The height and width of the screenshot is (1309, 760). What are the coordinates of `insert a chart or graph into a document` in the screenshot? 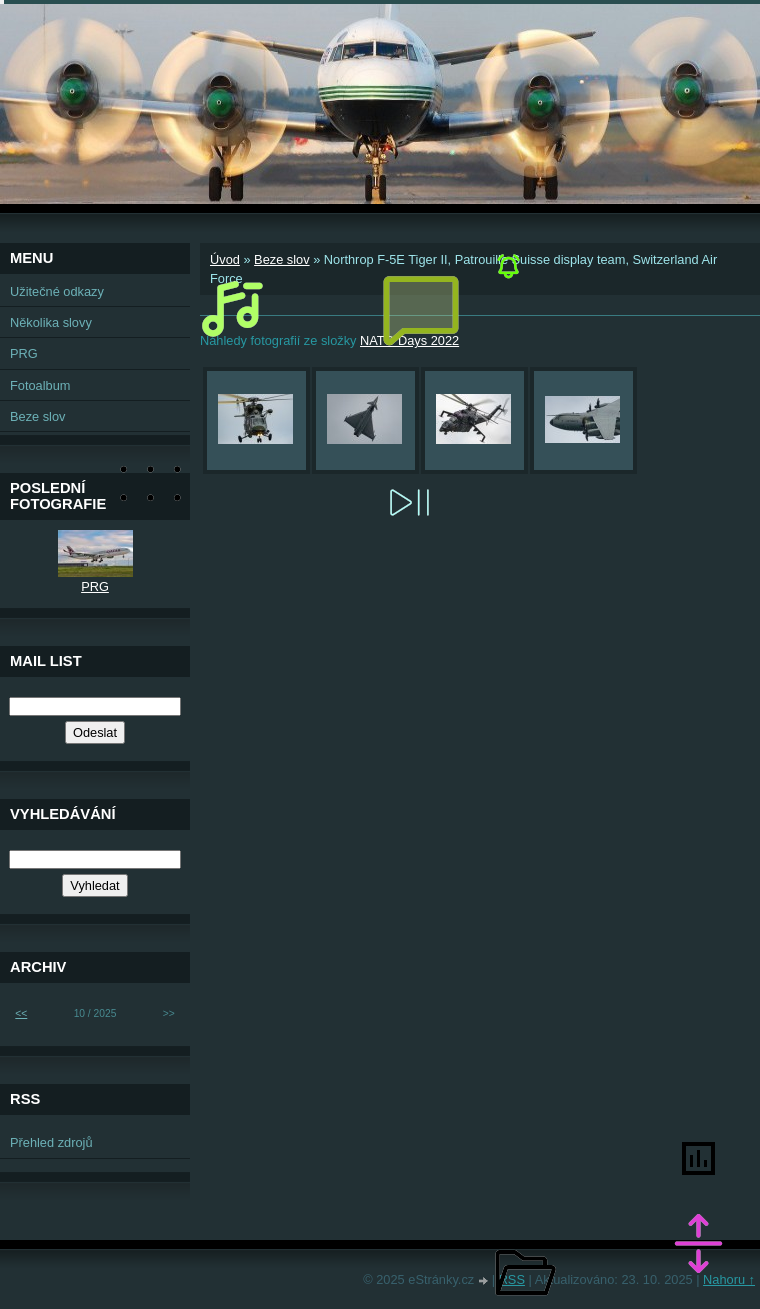 It's located at (698, 1158).